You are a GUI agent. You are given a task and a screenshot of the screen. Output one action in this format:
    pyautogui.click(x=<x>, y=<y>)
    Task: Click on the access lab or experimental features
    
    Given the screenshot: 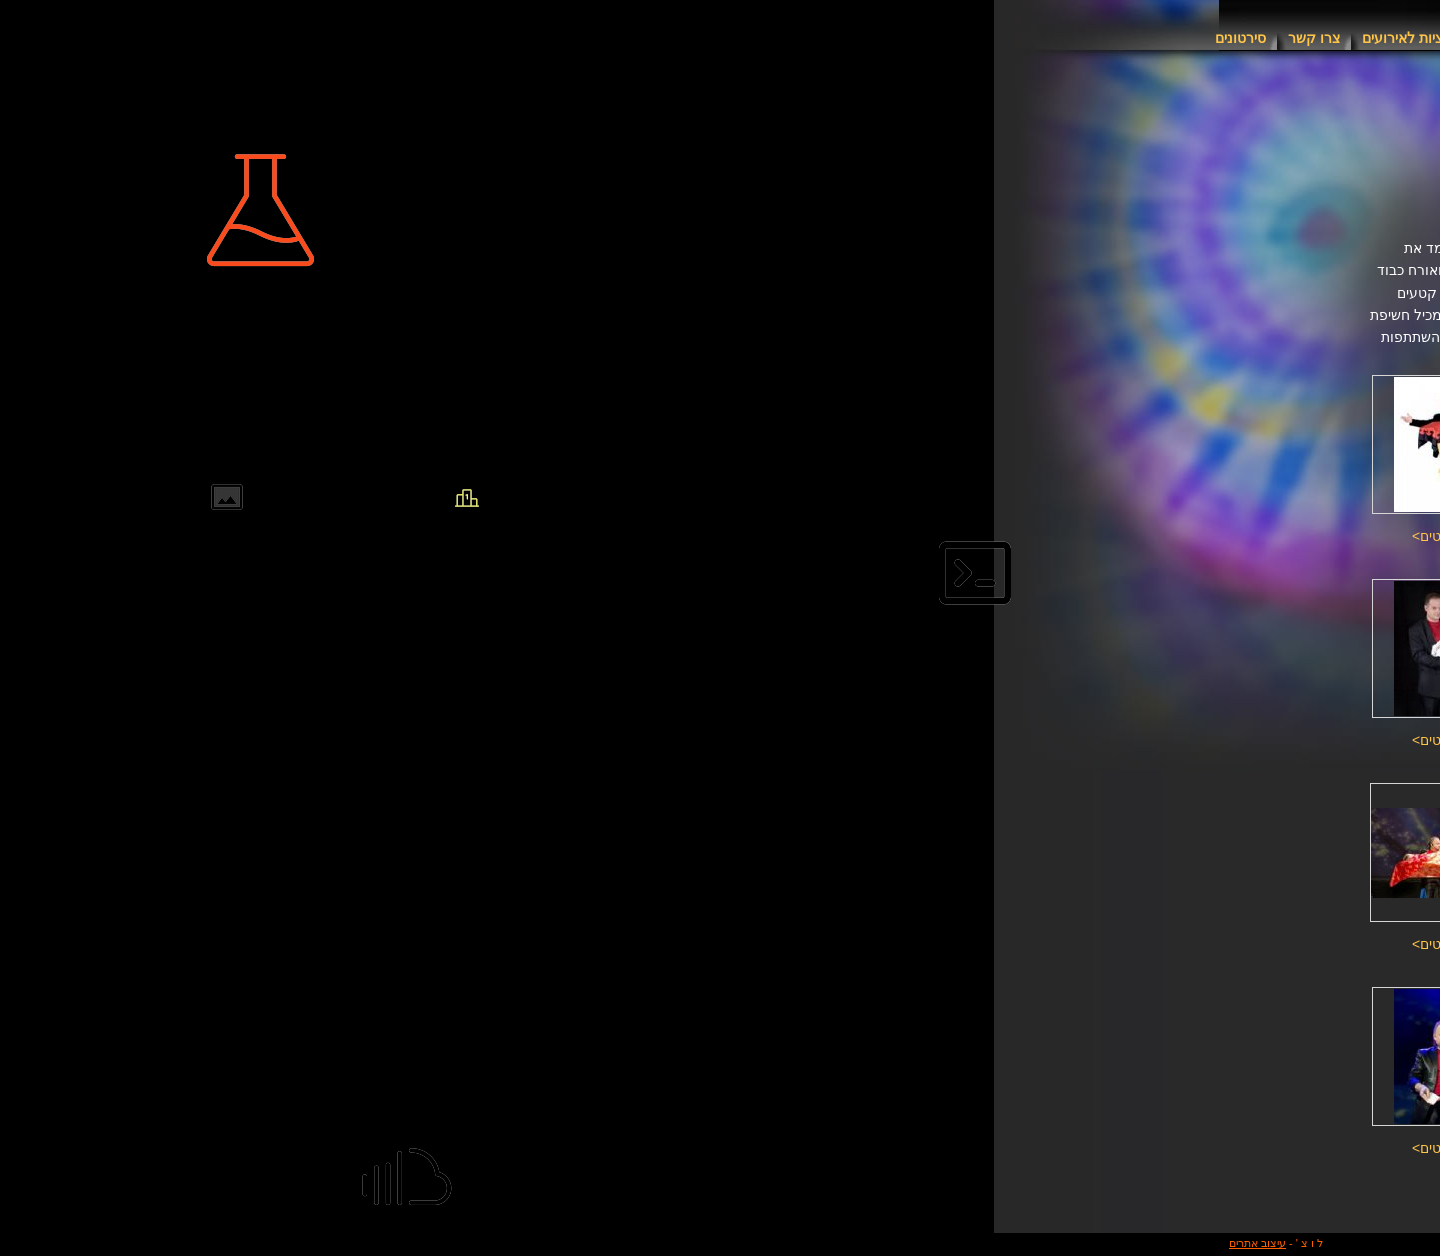 What is the action you would take?
    pyautogui.click(x=260, y=212)
    